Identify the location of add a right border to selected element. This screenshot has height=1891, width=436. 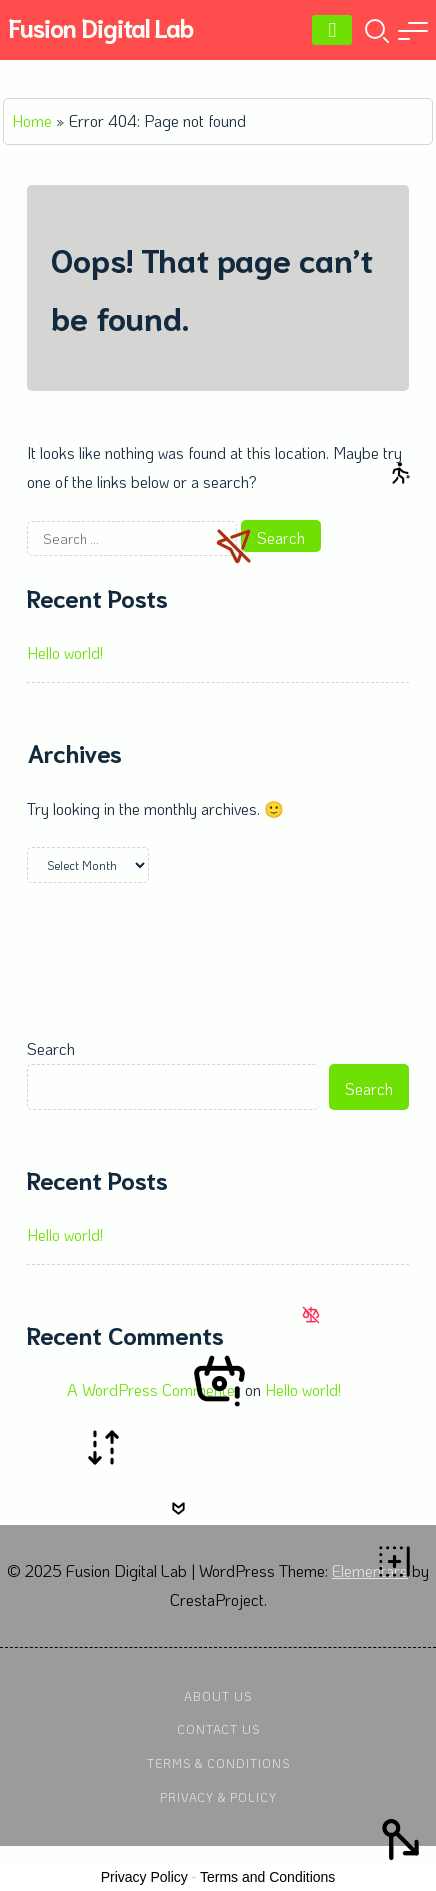
(394, 1561).